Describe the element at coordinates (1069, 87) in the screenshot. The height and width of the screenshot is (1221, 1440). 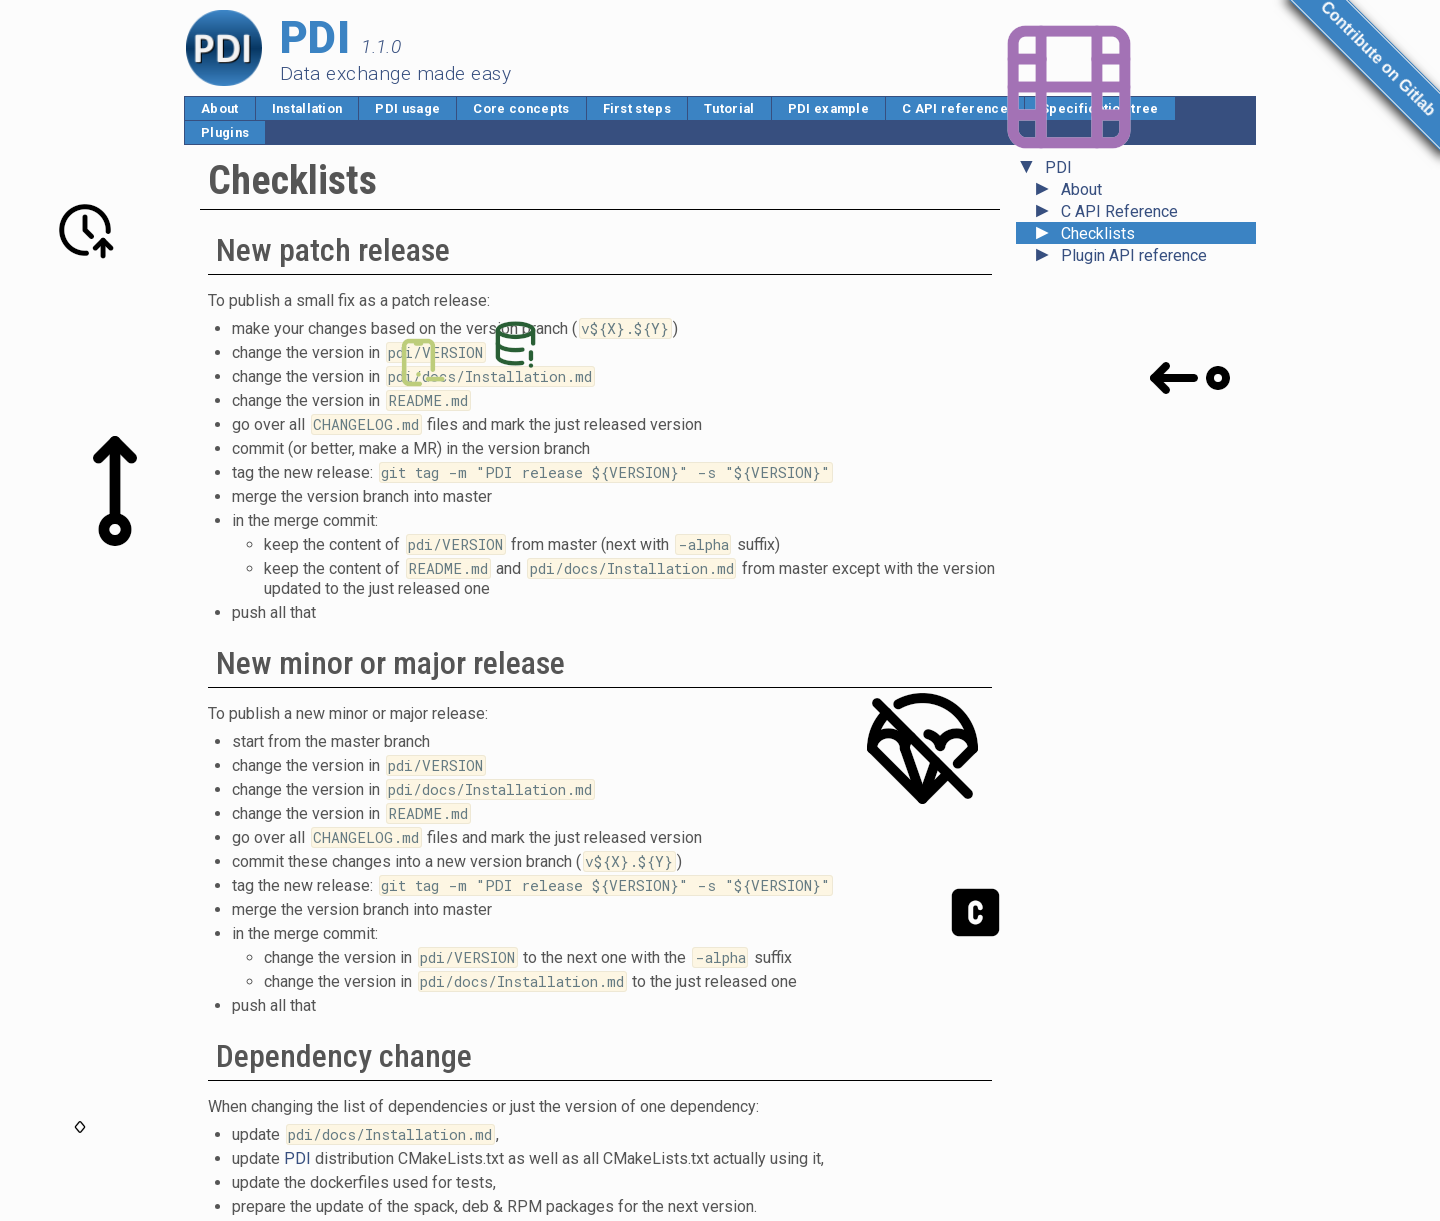
I see `access video or movie content` at that location.